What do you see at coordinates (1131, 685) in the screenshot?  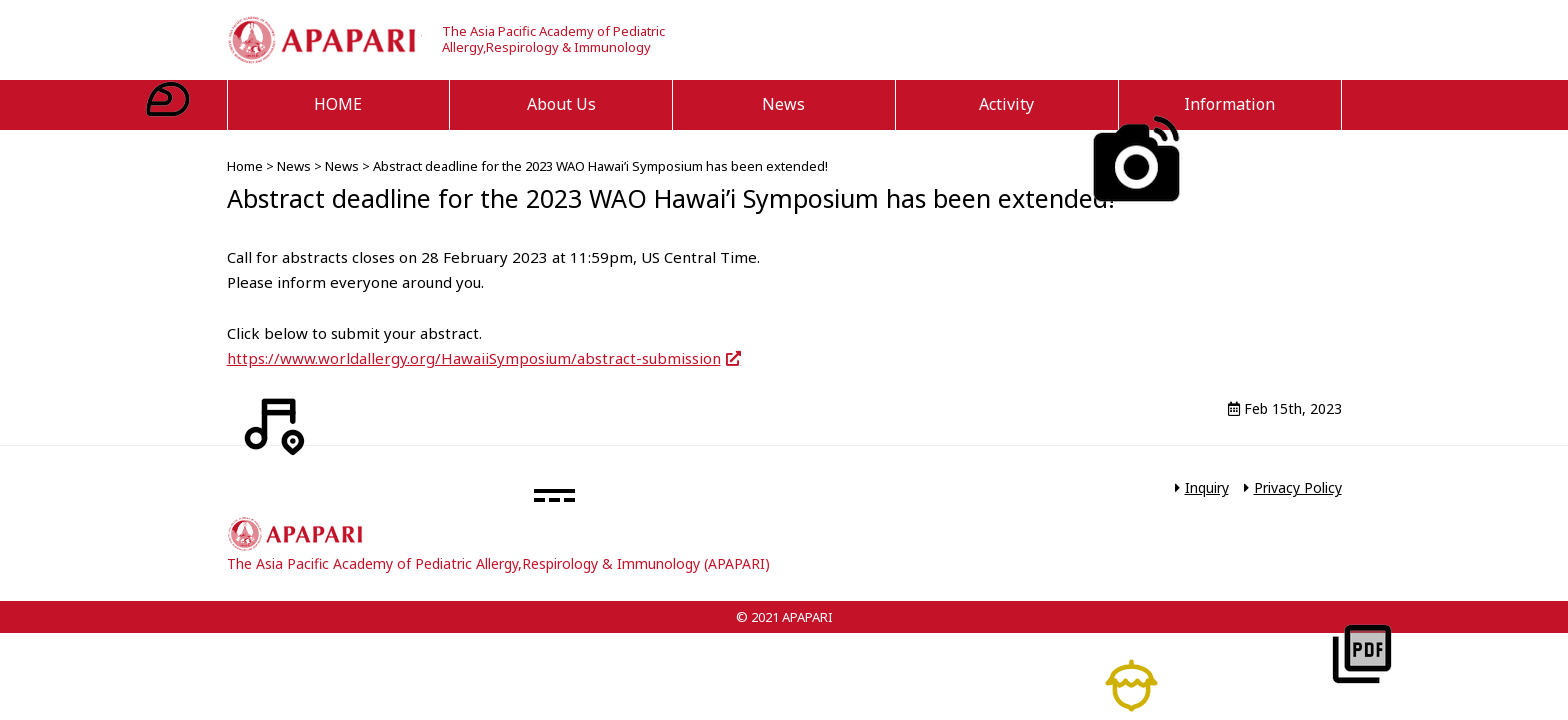 I see `access settings or configuration options` at bounding box center [1131, 685].